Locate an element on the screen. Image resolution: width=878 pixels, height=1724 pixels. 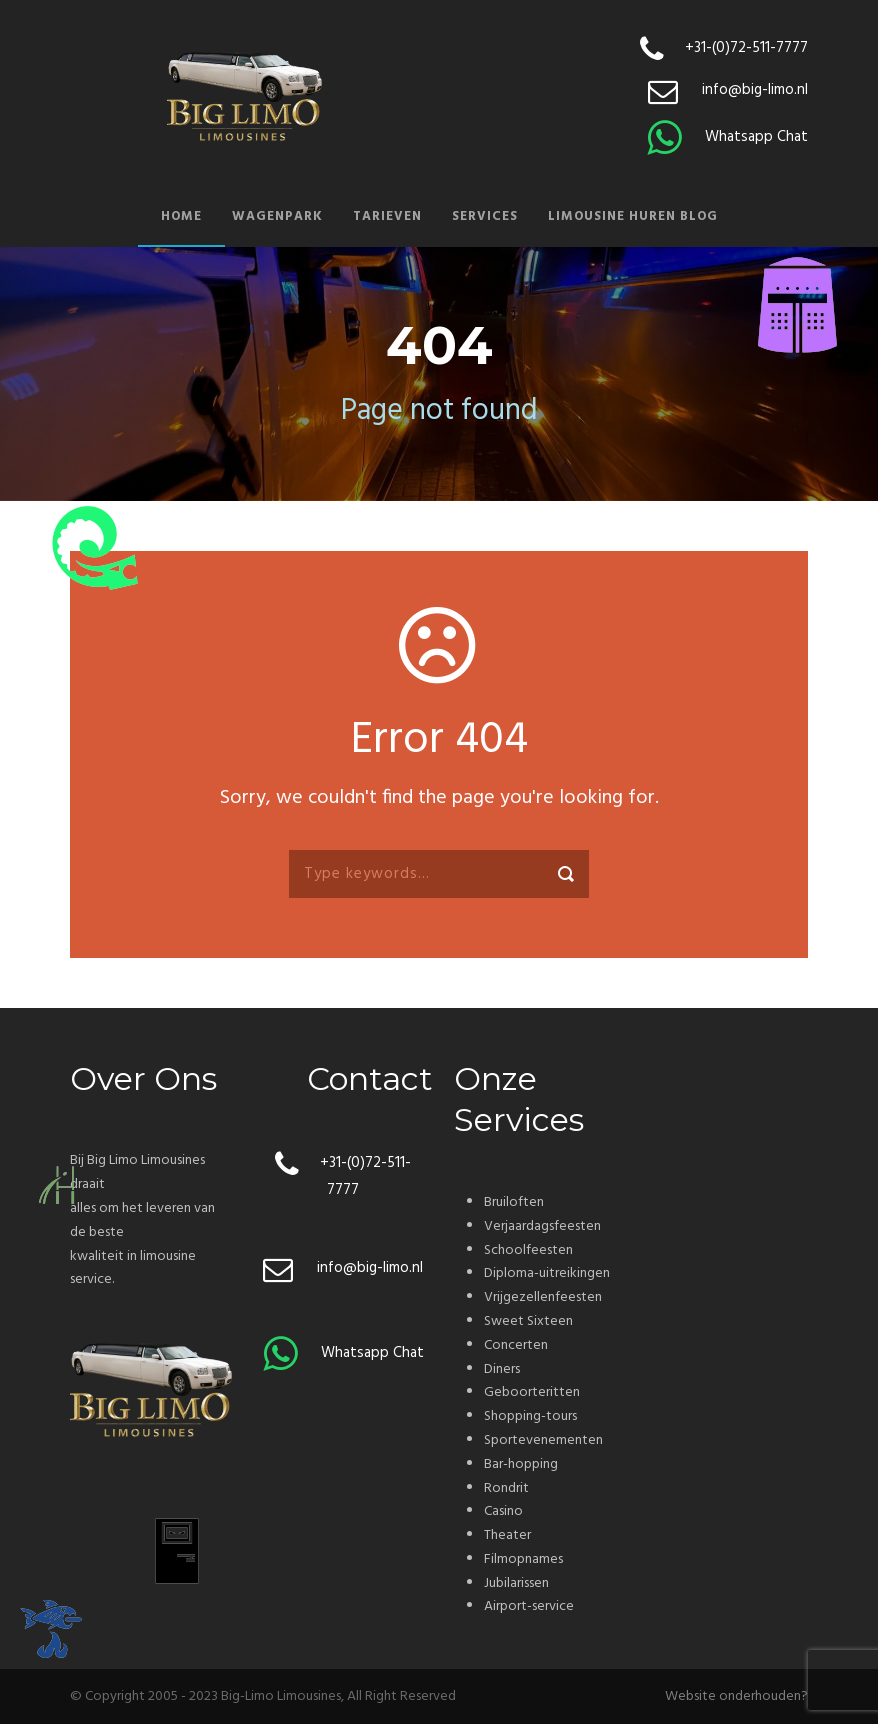
indicates a successful rugby conversion kick is located at coordinates (57, 1185).